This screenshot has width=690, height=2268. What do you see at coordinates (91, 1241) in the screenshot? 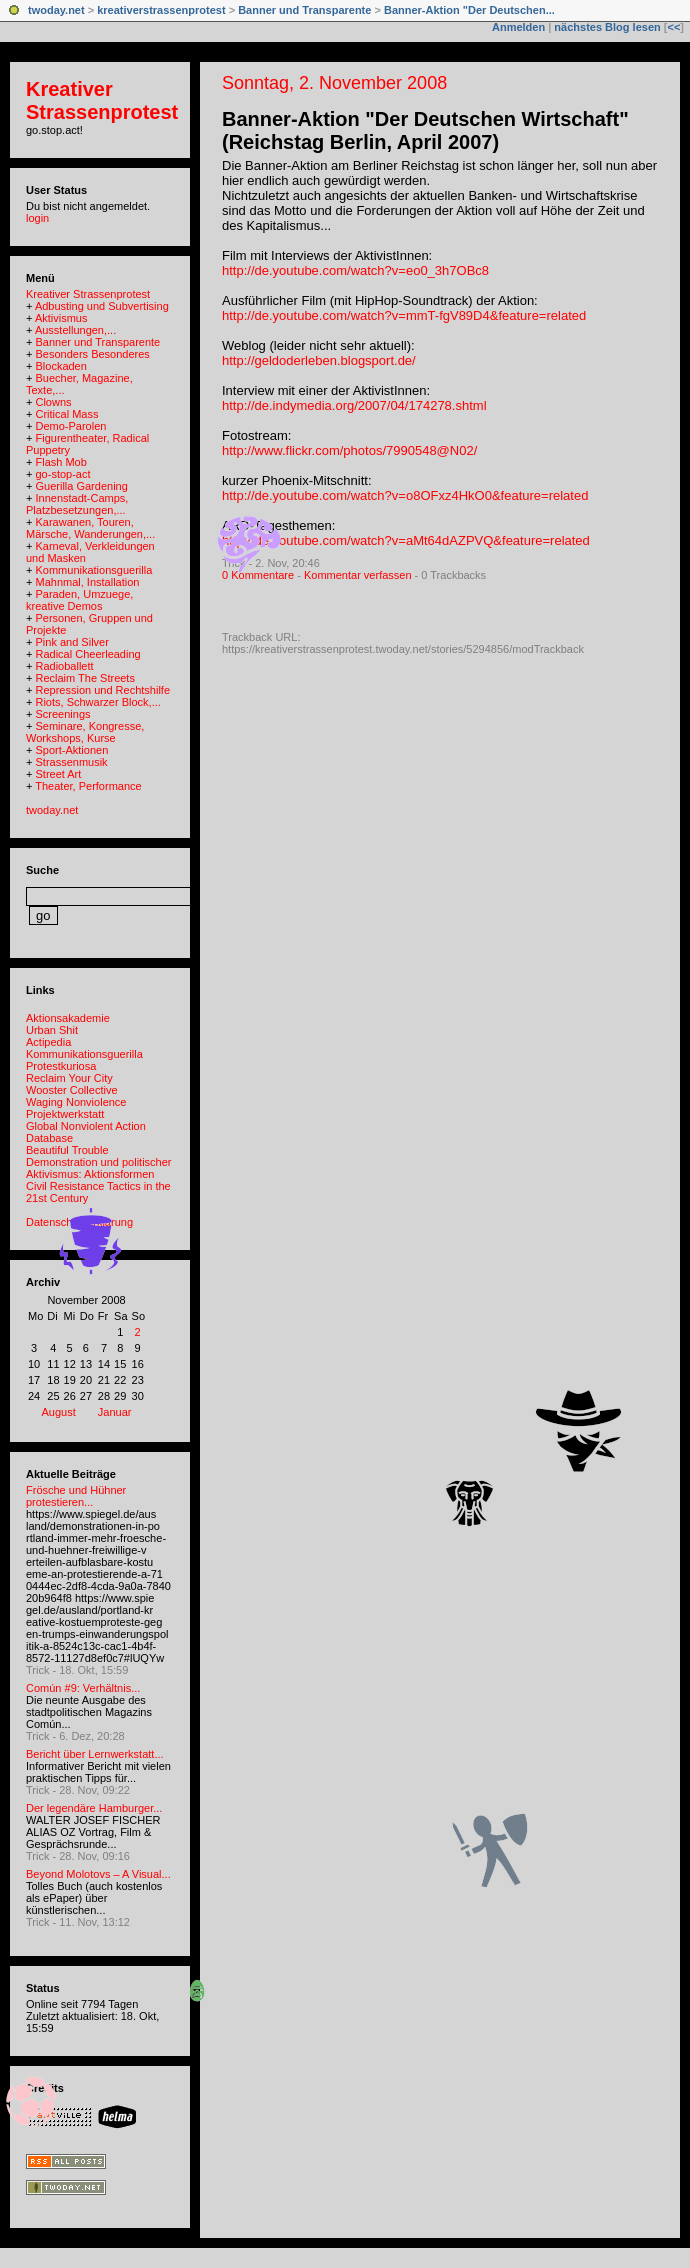
I see `access food or restaurant options in a game` at bounding box center [91, 1241].